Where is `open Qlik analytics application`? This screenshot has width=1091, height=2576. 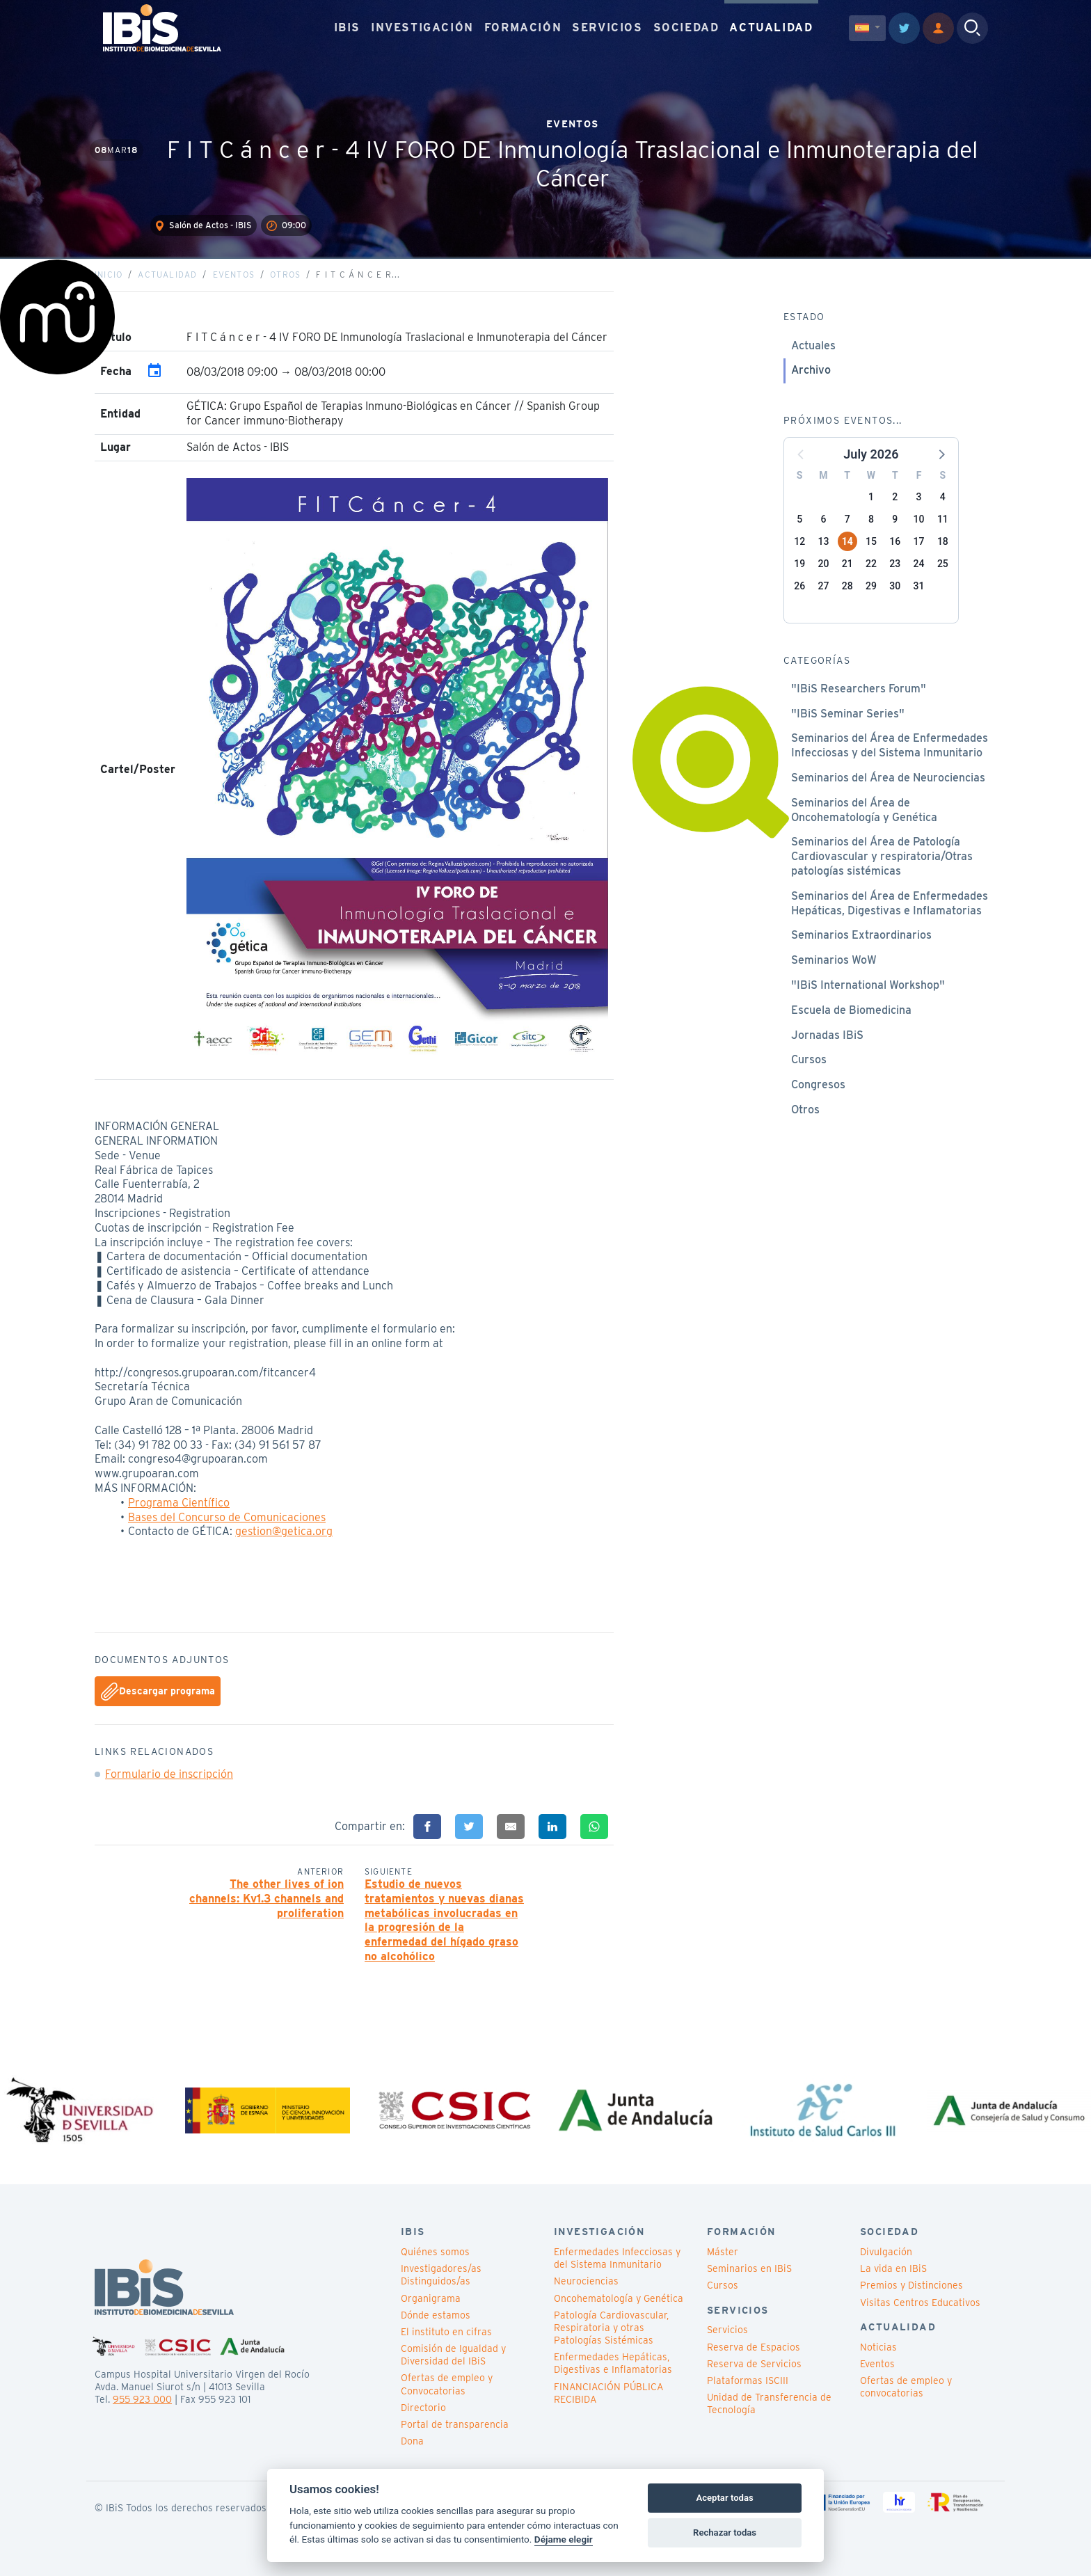
open Qlik analytics application is located at coordinates (710, 762).